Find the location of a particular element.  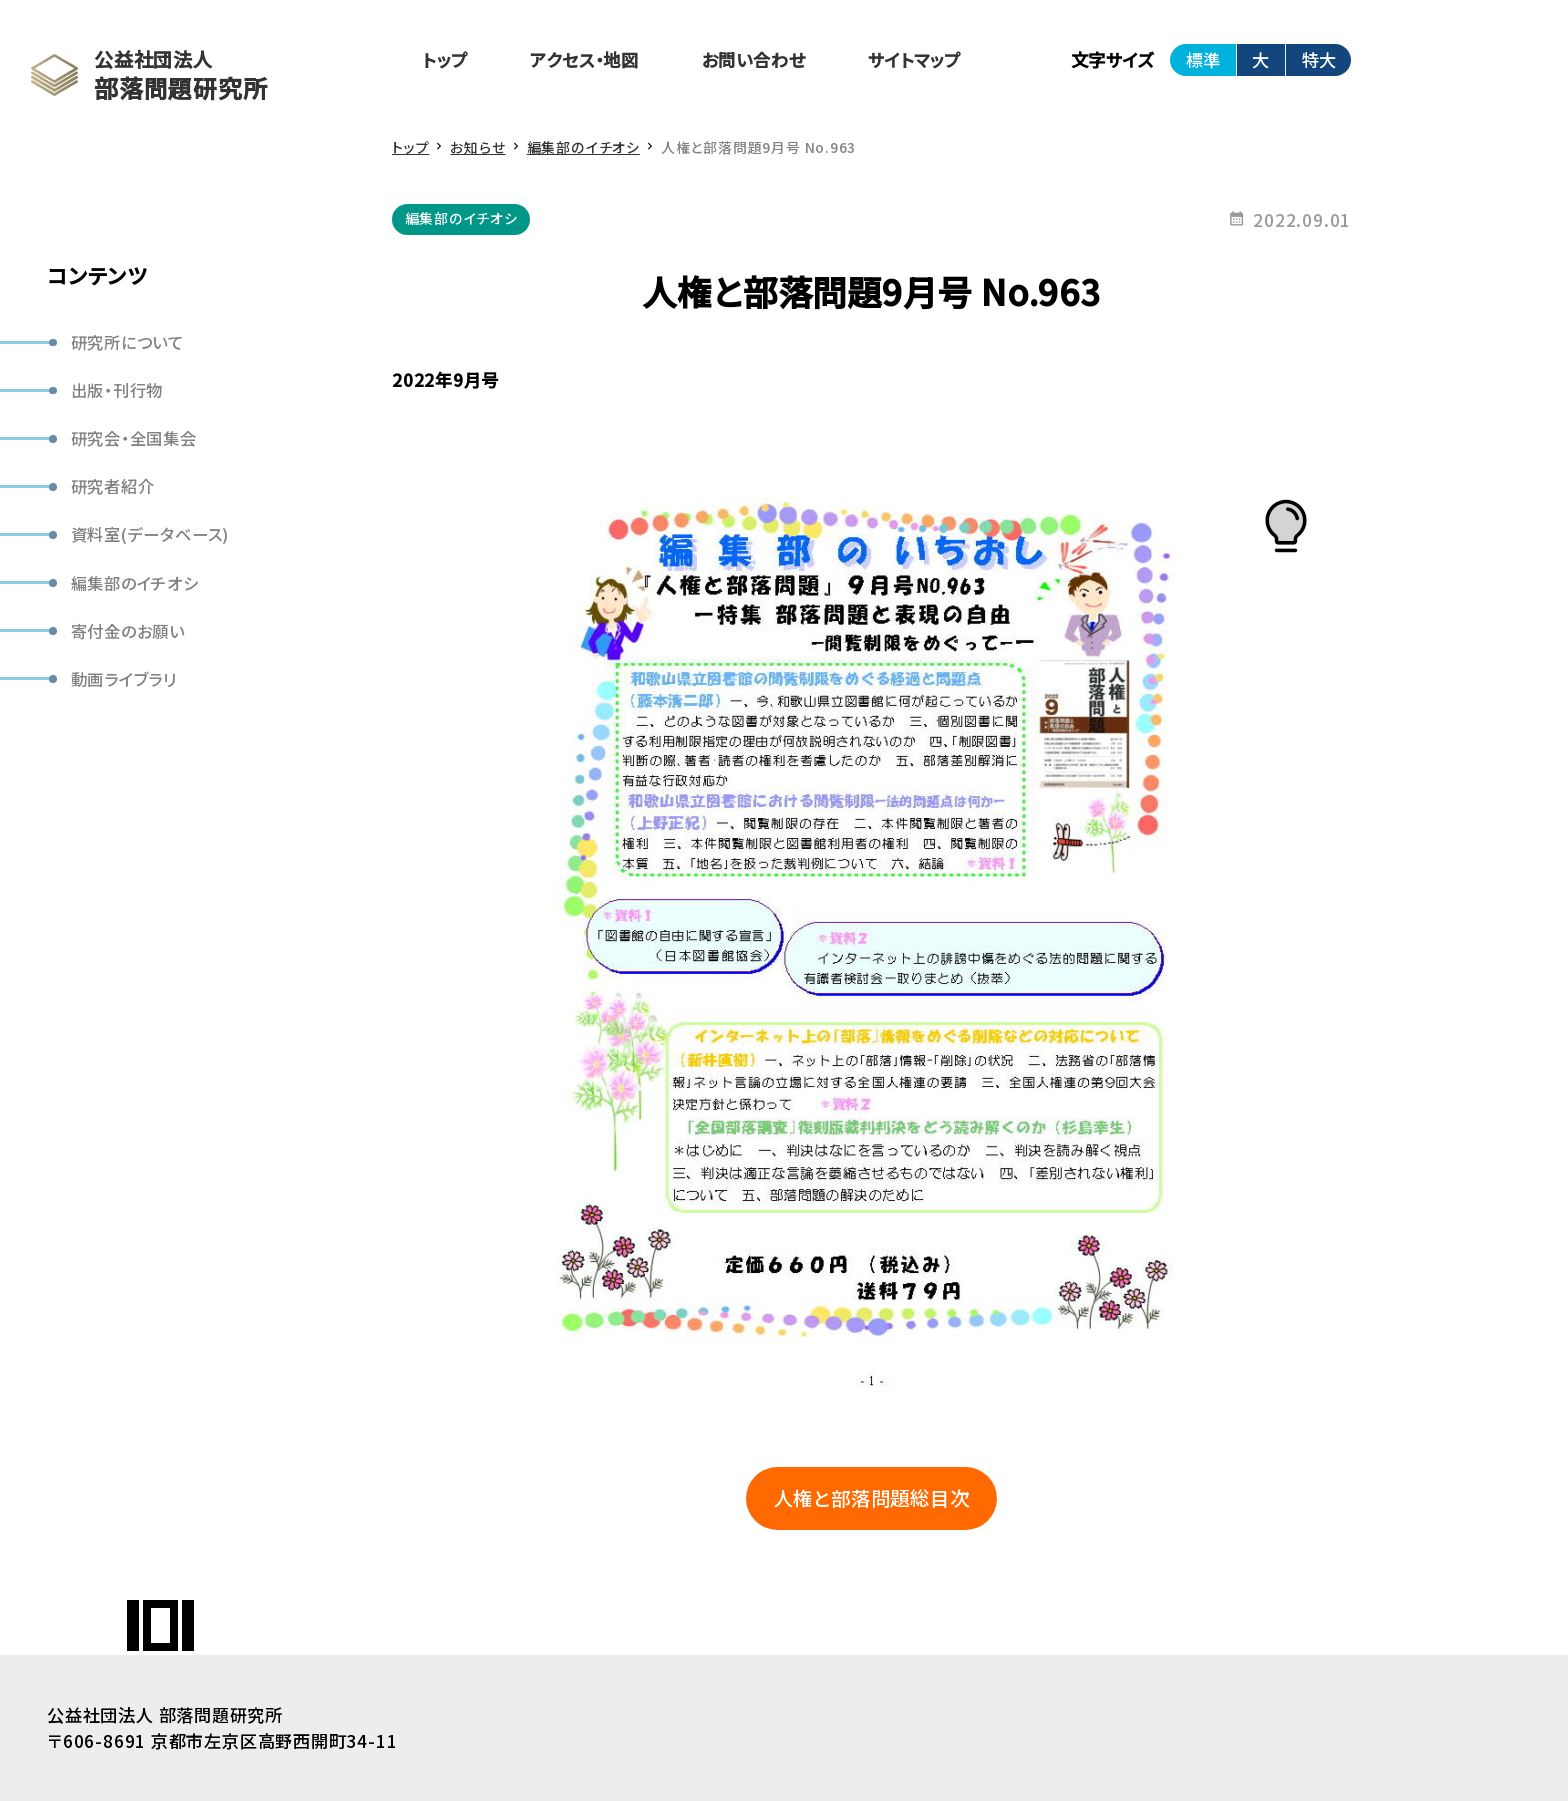

access tips or helpful suggestions is located at coordinates (1286, 526).